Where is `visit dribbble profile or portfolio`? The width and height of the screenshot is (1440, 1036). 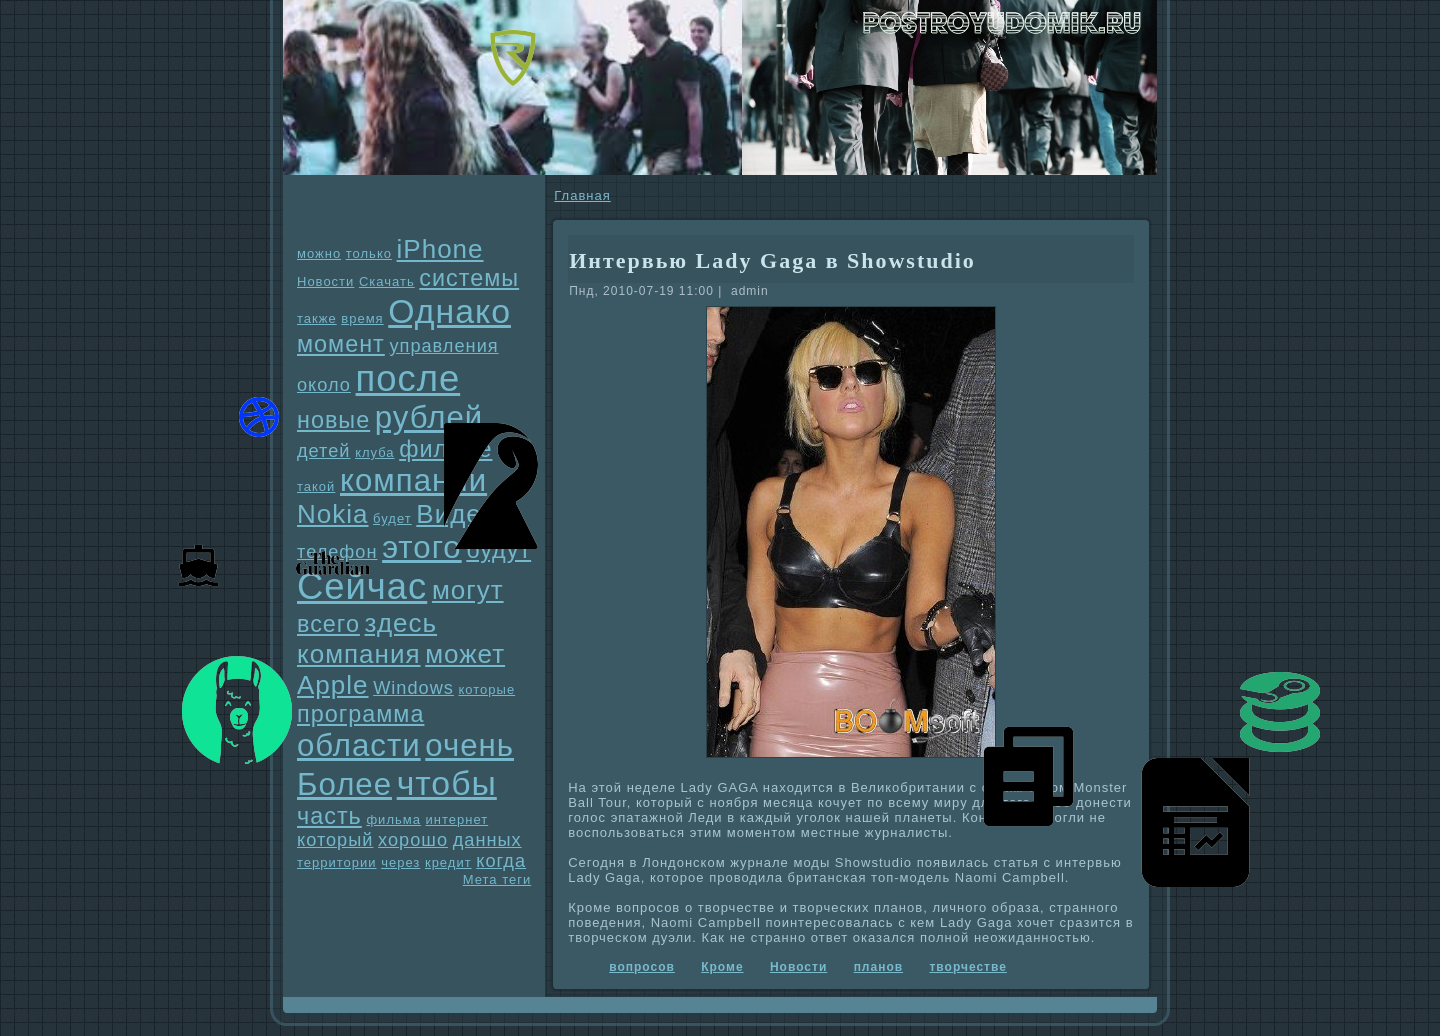
visit dribbble profile or portfolio is located at coordinates (259, 417).